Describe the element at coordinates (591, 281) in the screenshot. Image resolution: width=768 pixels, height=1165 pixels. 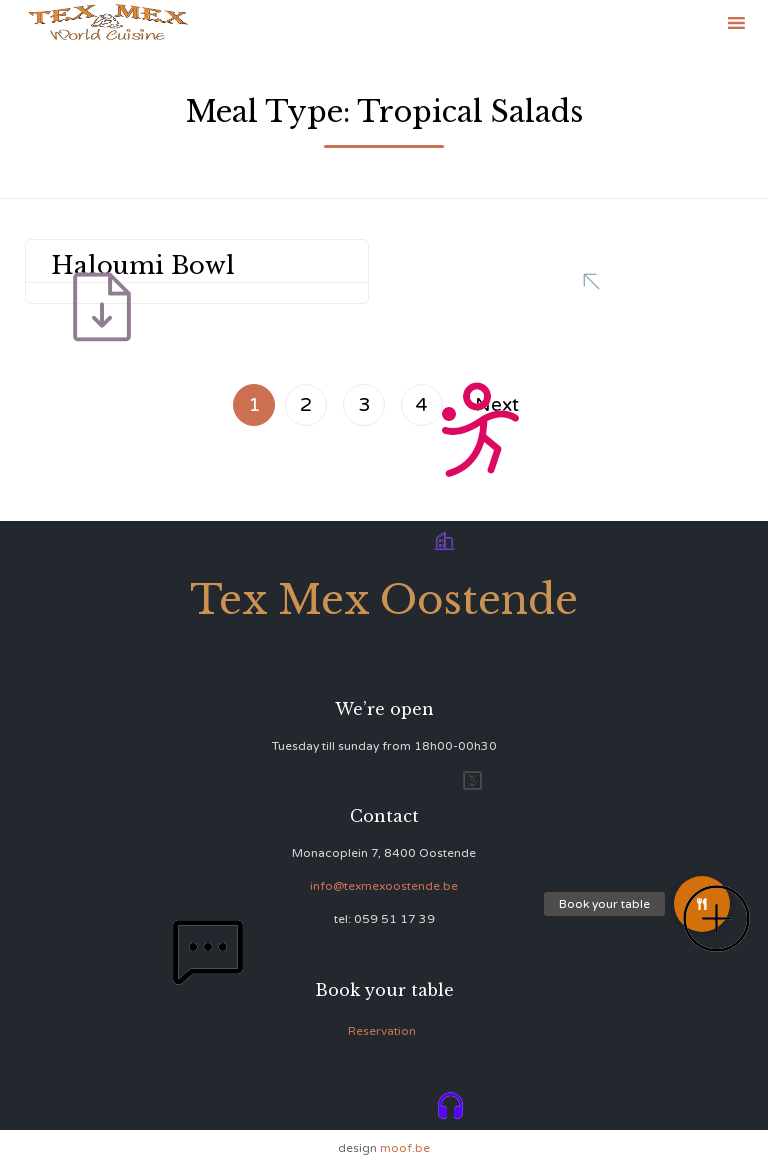
I see `navigate back or return to previous screen` at that location.